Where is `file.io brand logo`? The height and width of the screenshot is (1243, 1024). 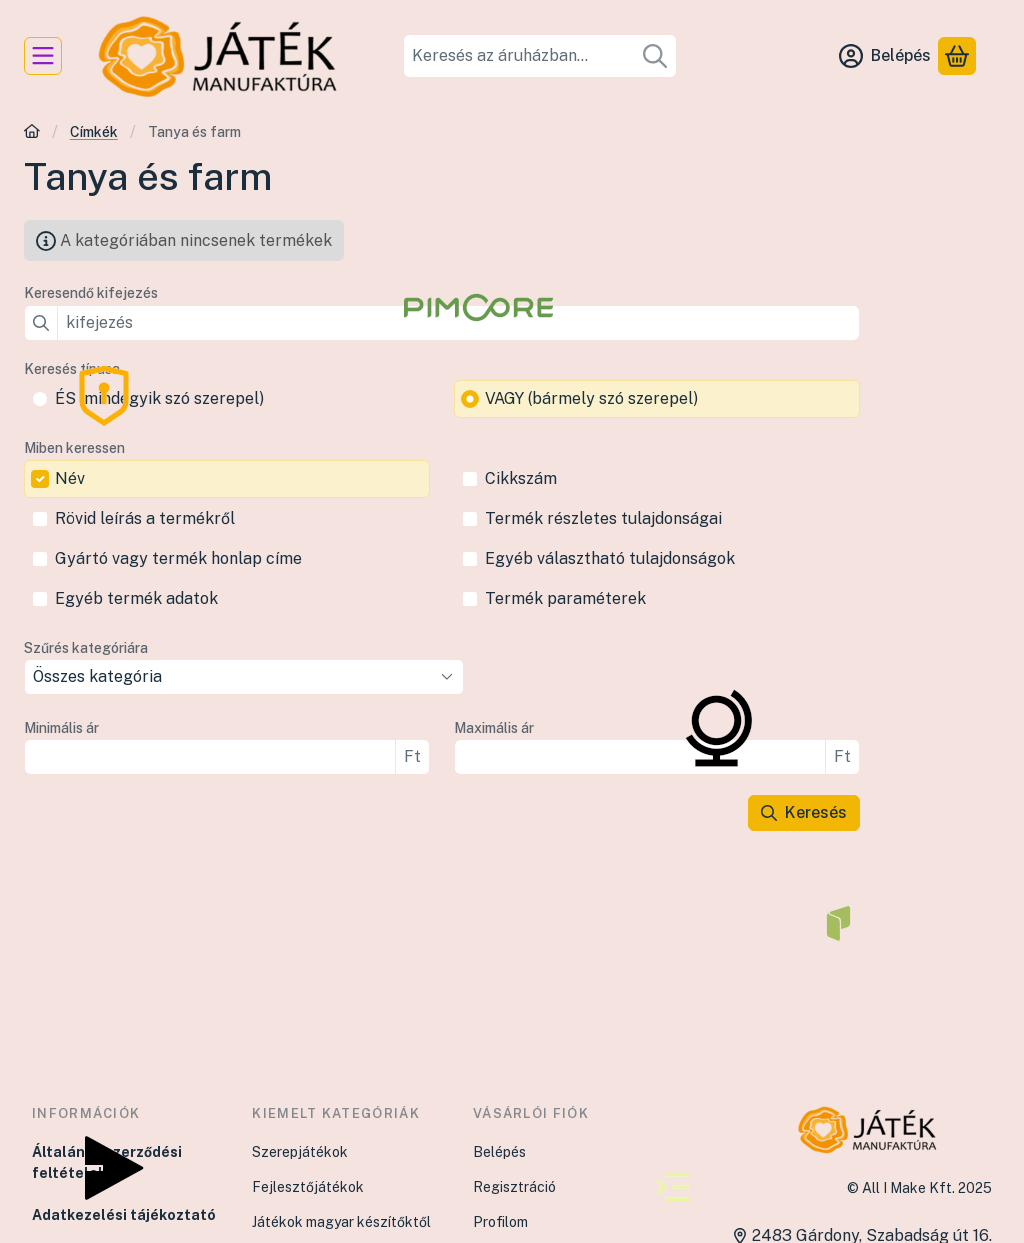
file.io brand logo is located at coordinates (838, 923).